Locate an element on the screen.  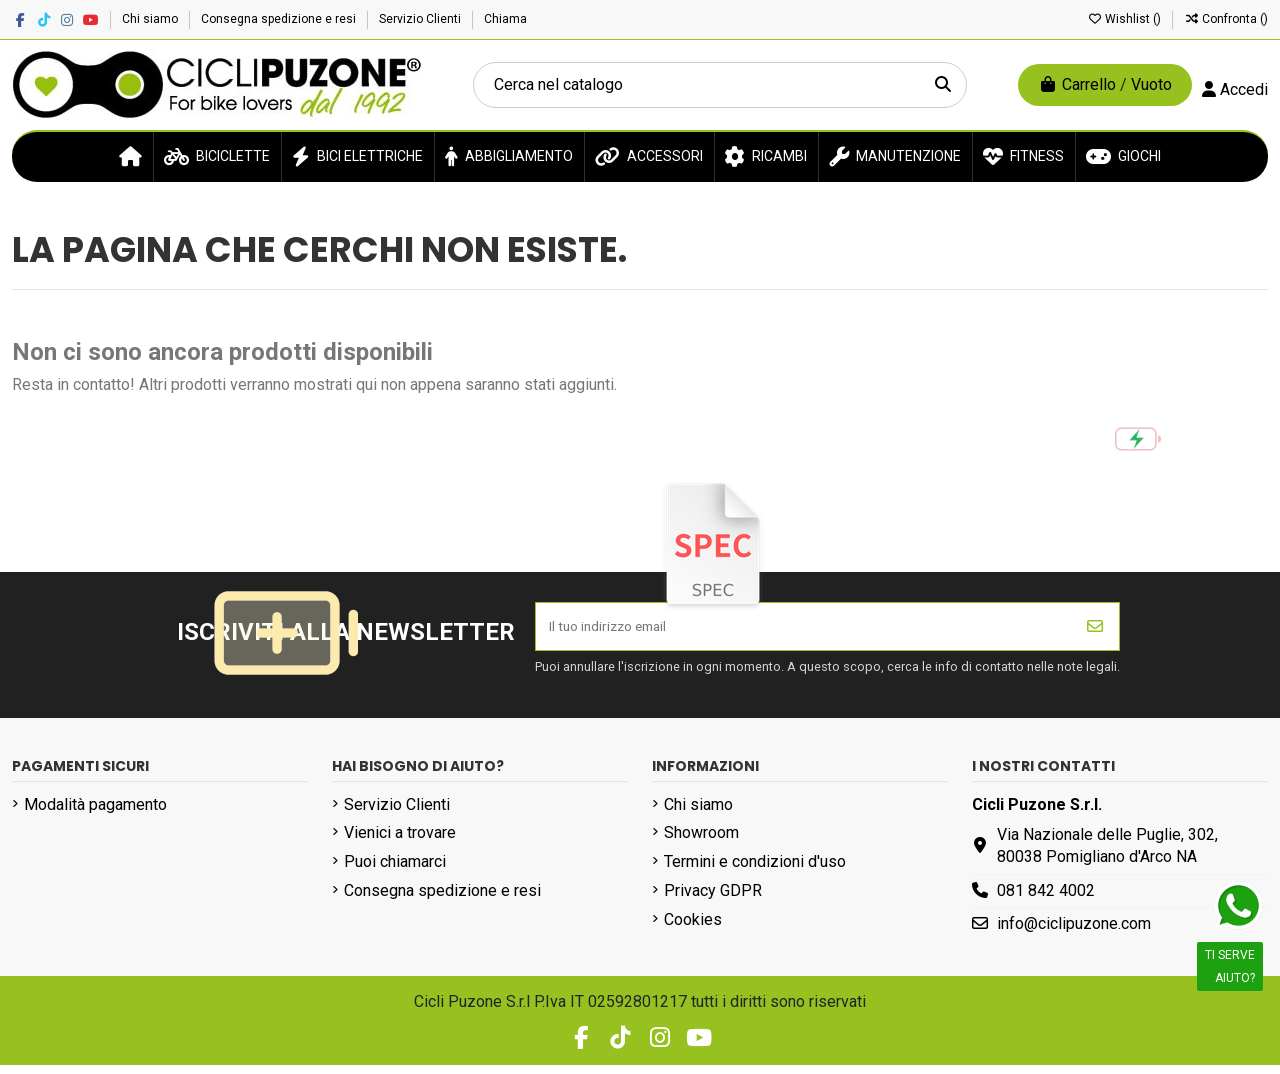
indicates battery is empty but currently charging is located at coordinates (1138, 439).